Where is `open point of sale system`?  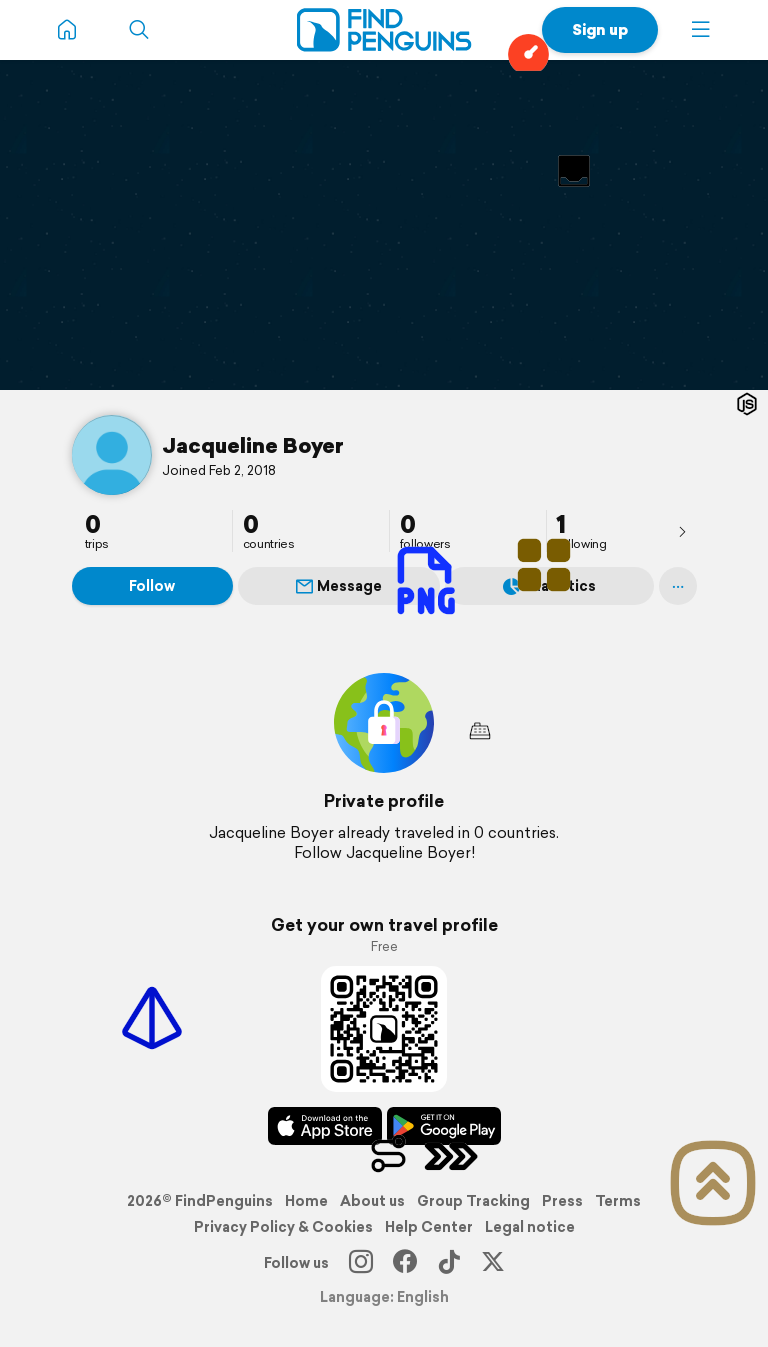 open point of sale system is located at coordinates (480, 732).